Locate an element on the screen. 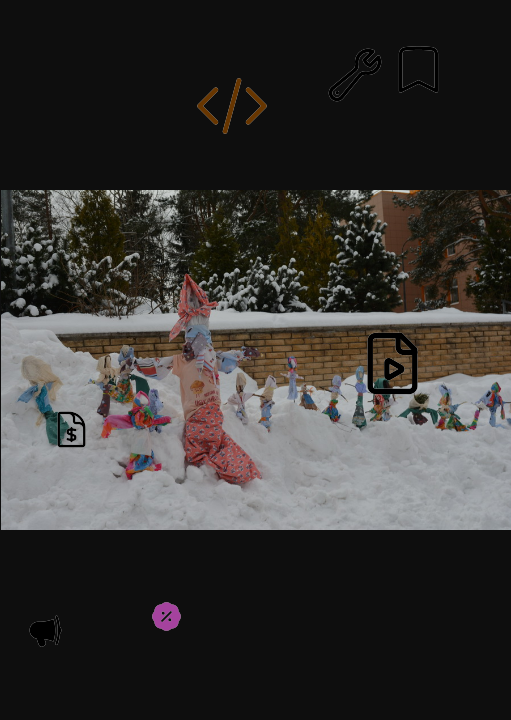  view available discounts or promotions is located at coordinates (166, 616).